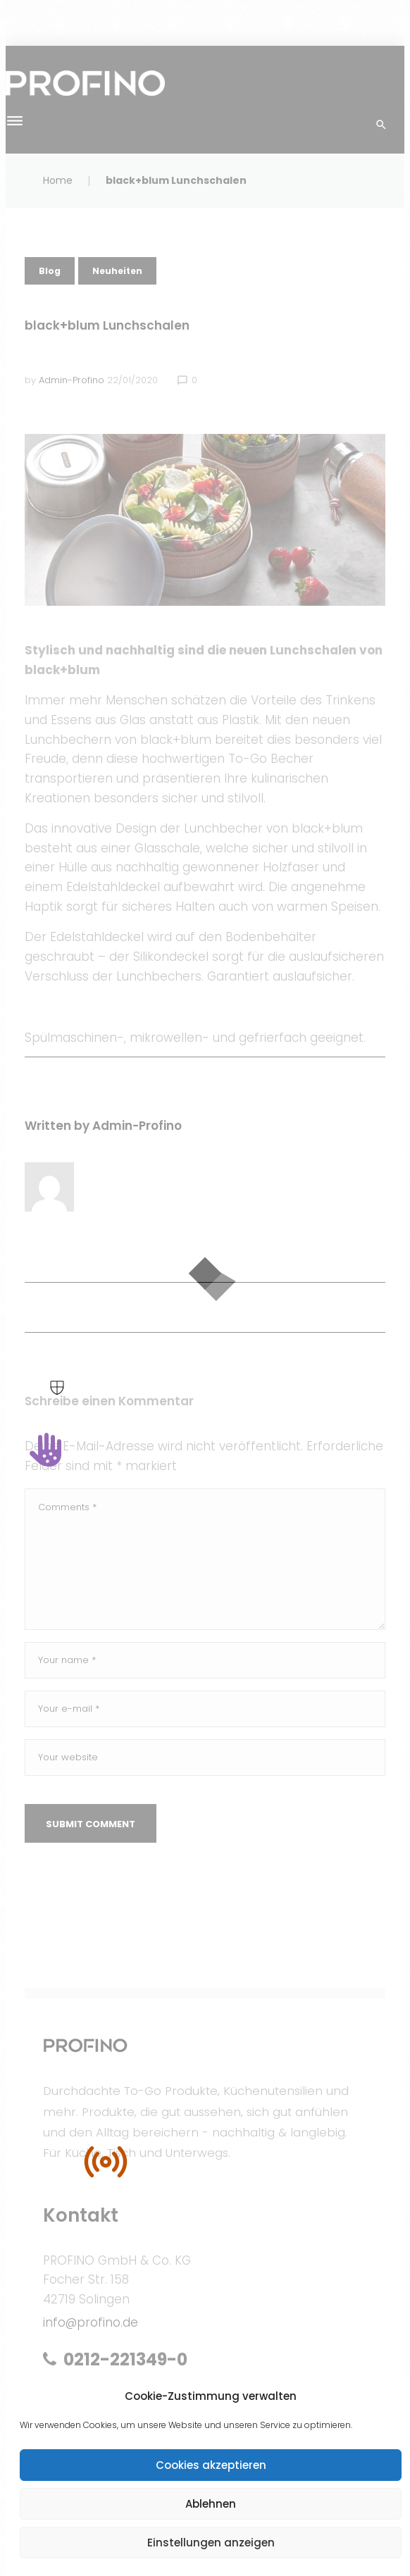 The image size is (410, 2576). I want to click on view security or protection settings, so click(57, 1387).